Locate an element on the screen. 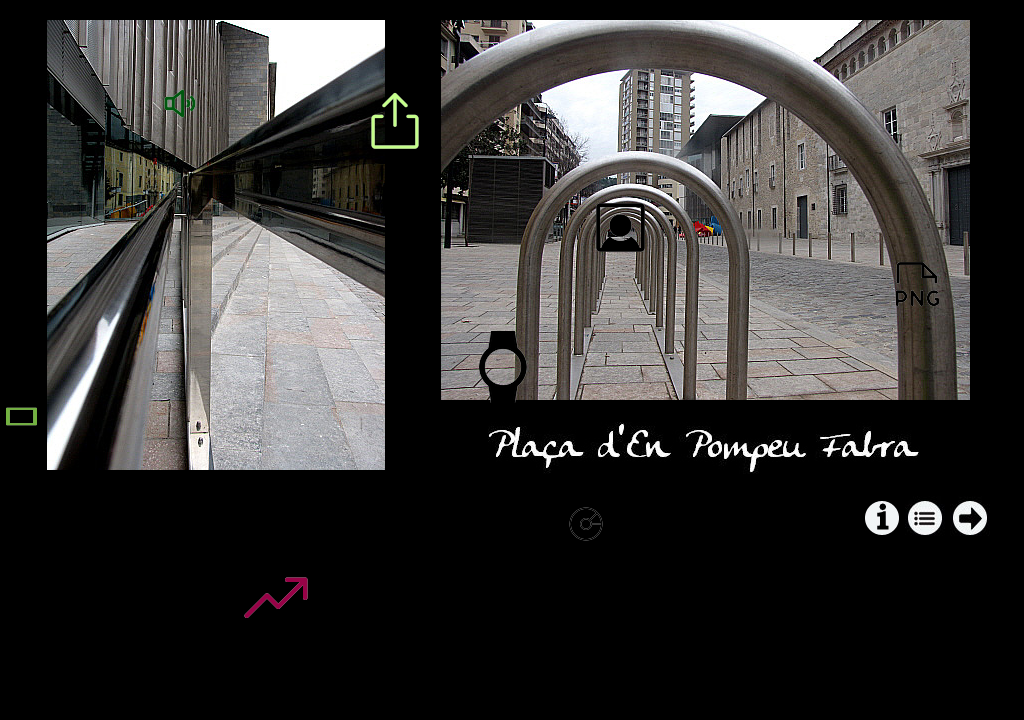 The image size is (1024, 720). play or access media disc content is located at coordinates (586, 524).